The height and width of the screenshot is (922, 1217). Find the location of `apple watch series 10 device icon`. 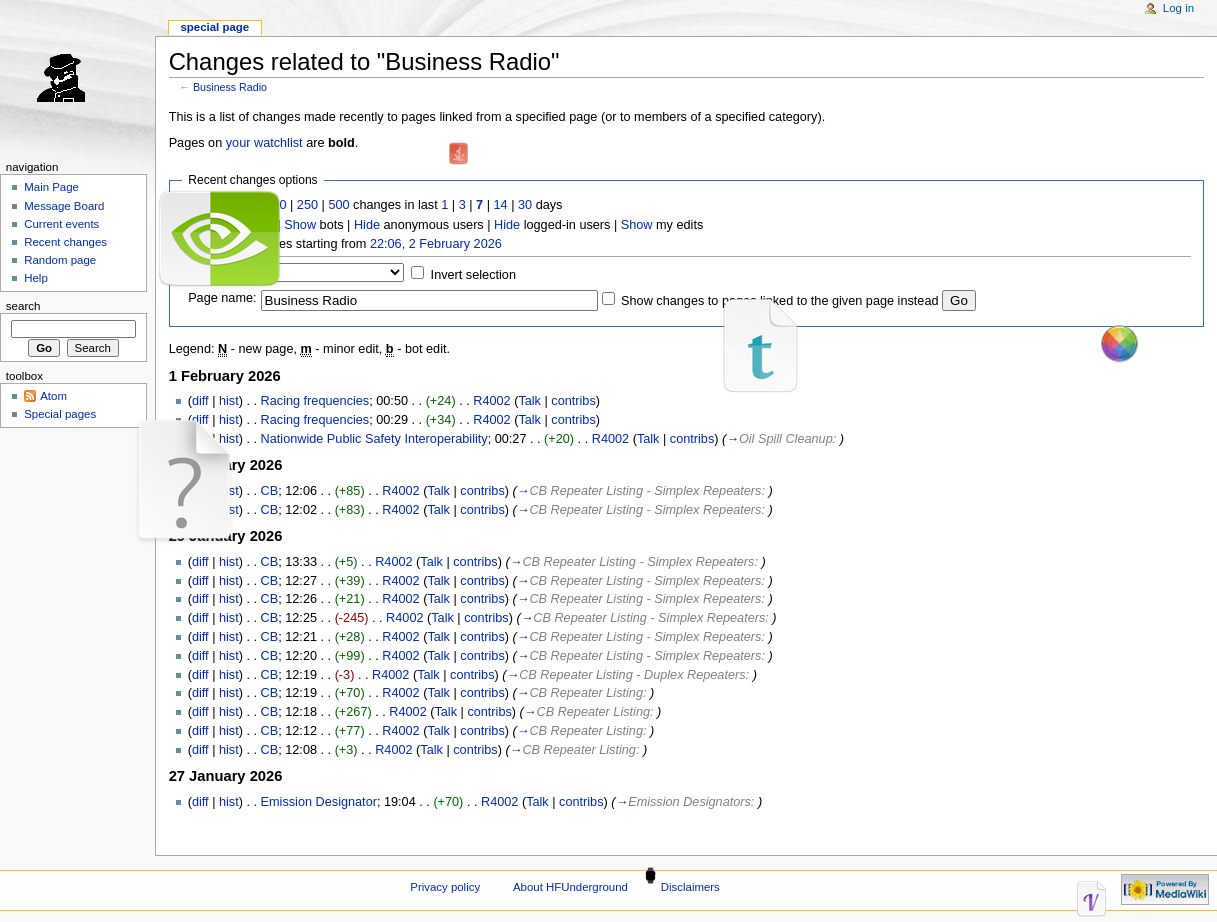

apple watch series 10 device icon is located at coordinates (650, 875).